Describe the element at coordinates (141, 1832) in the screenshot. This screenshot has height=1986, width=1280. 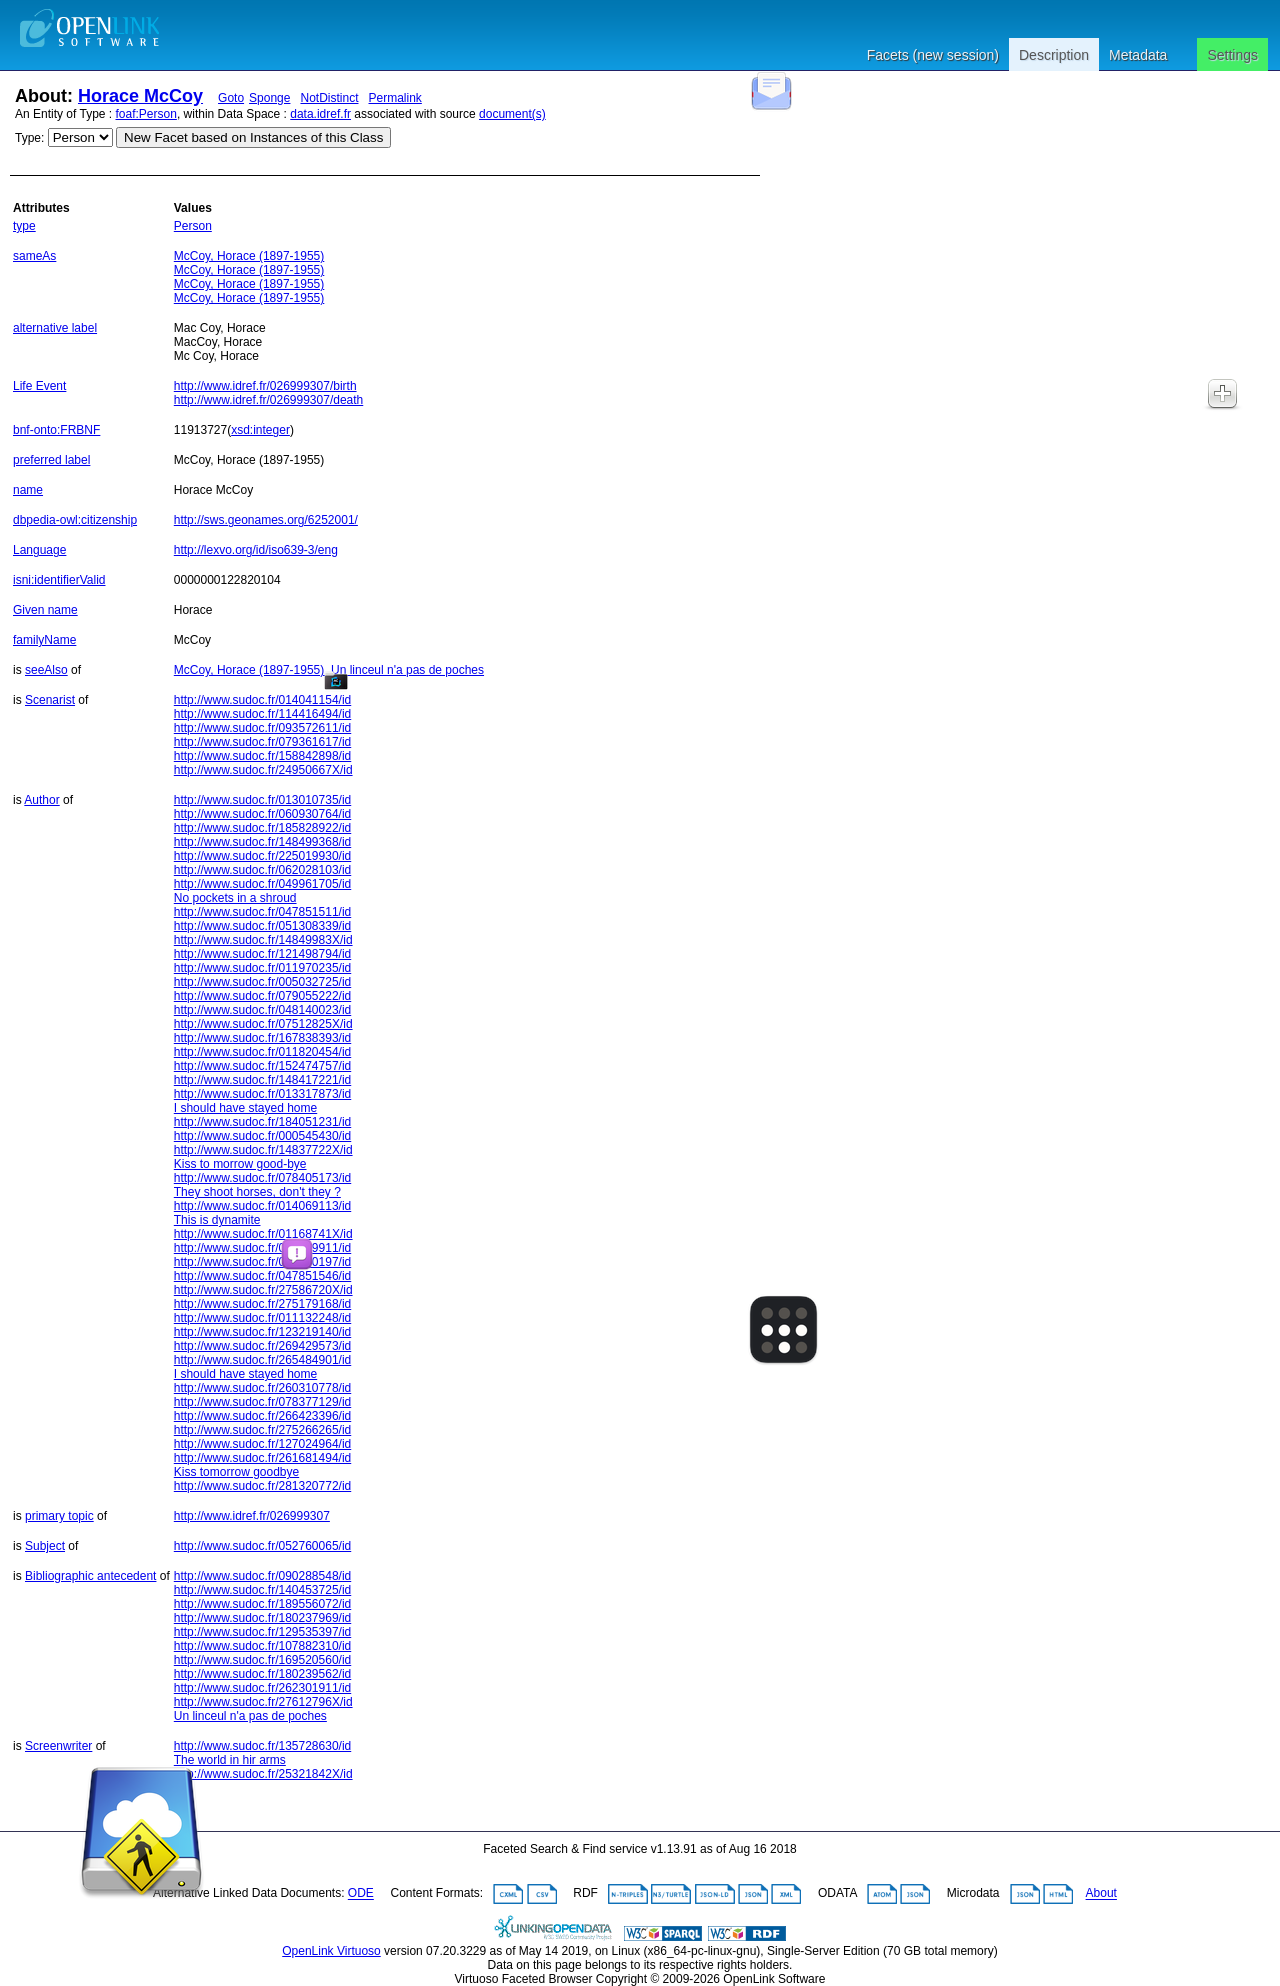
I see `access iDisk cloud storage for user files` at that location.